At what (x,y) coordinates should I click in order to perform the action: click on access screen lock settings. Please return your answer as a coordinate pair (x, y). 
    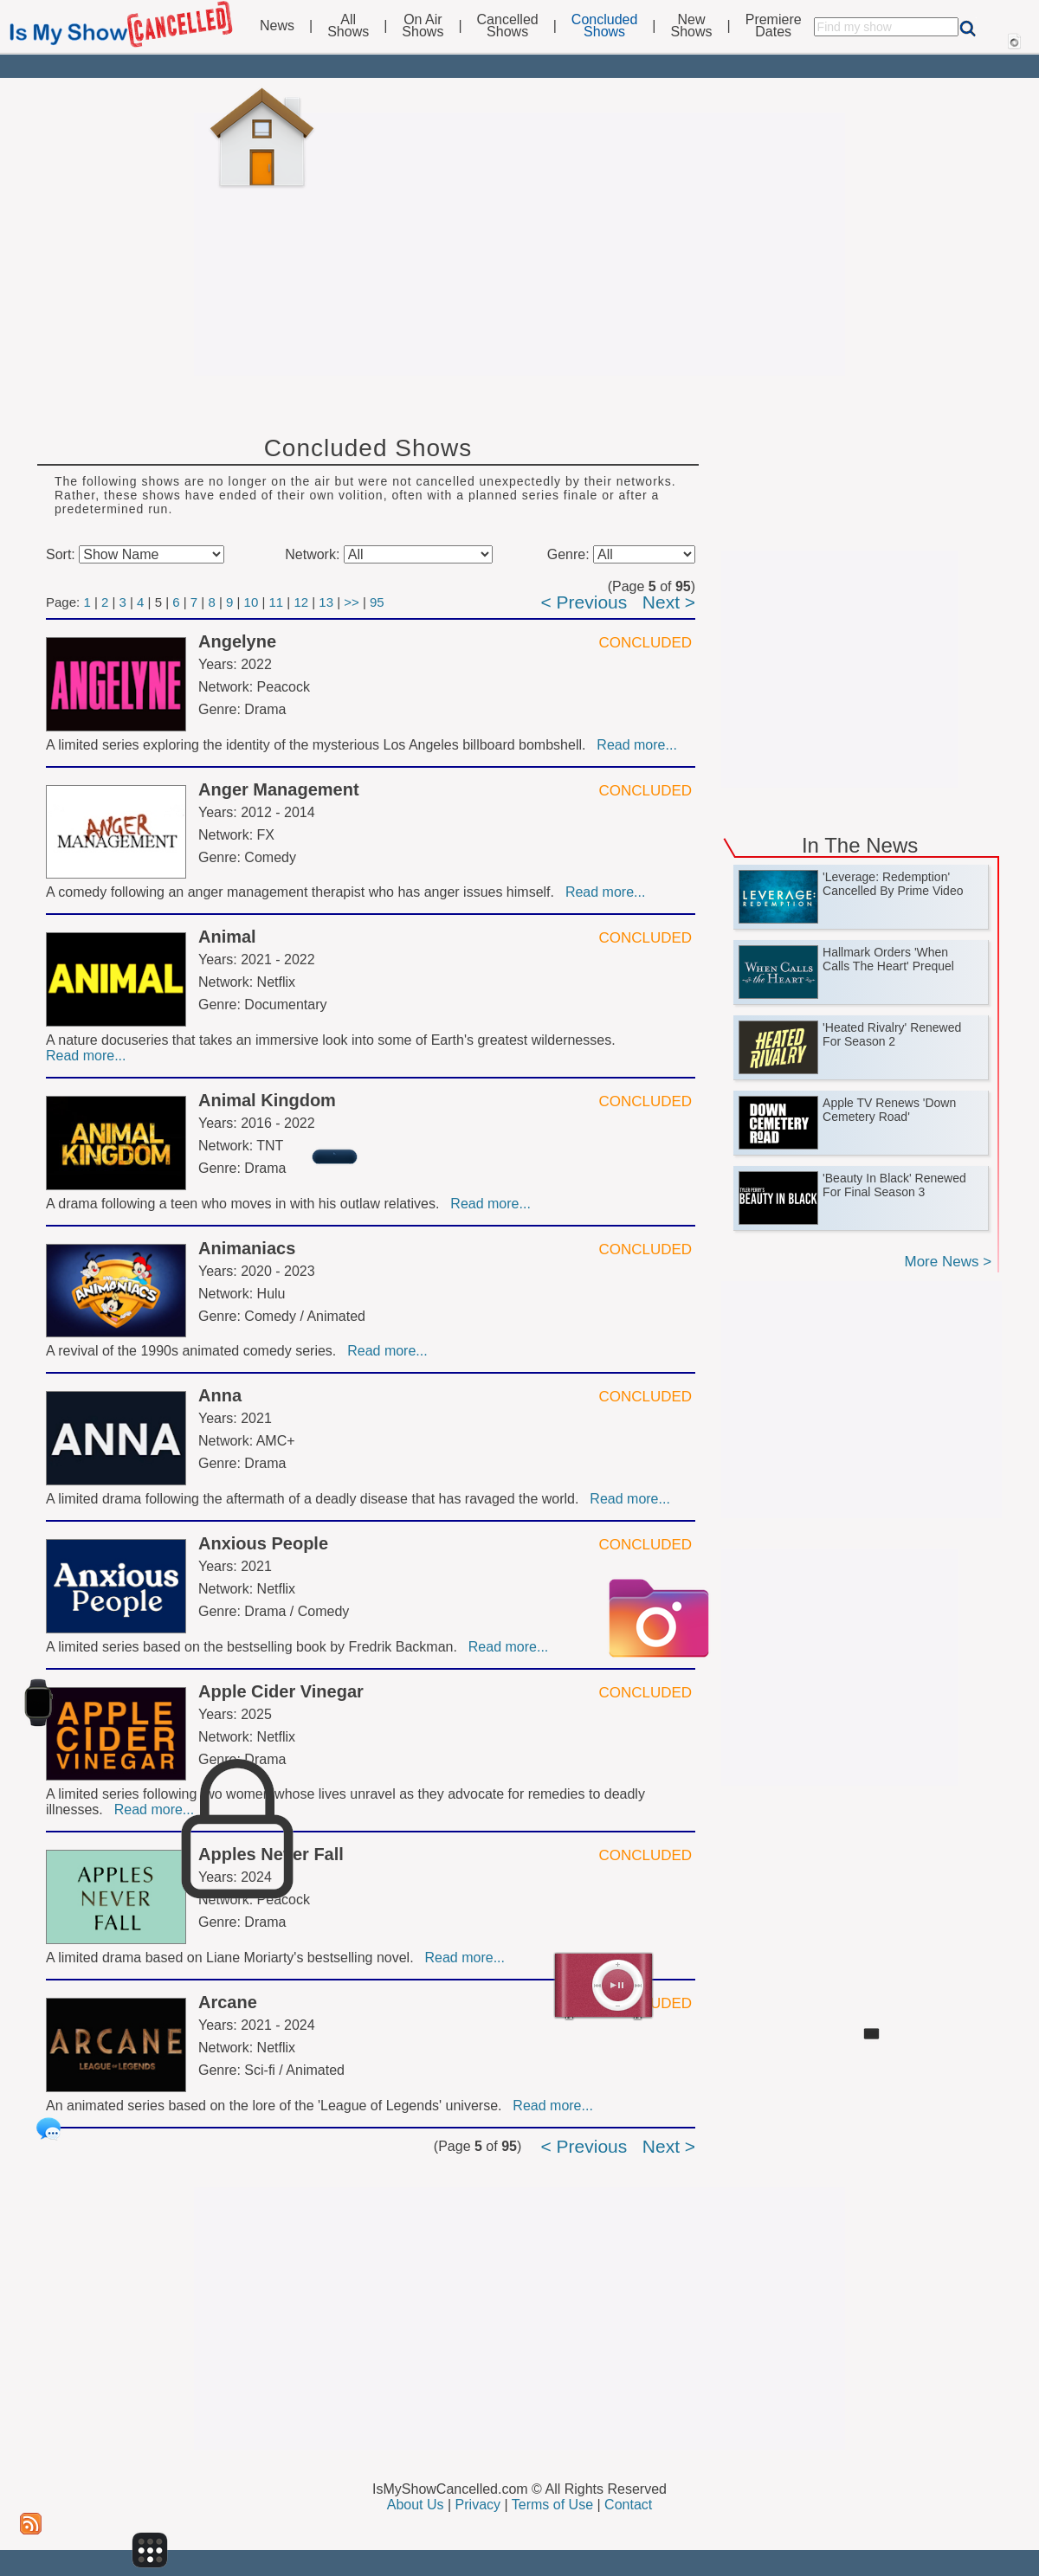
    Looking at the image, I should click on (237, 1833).